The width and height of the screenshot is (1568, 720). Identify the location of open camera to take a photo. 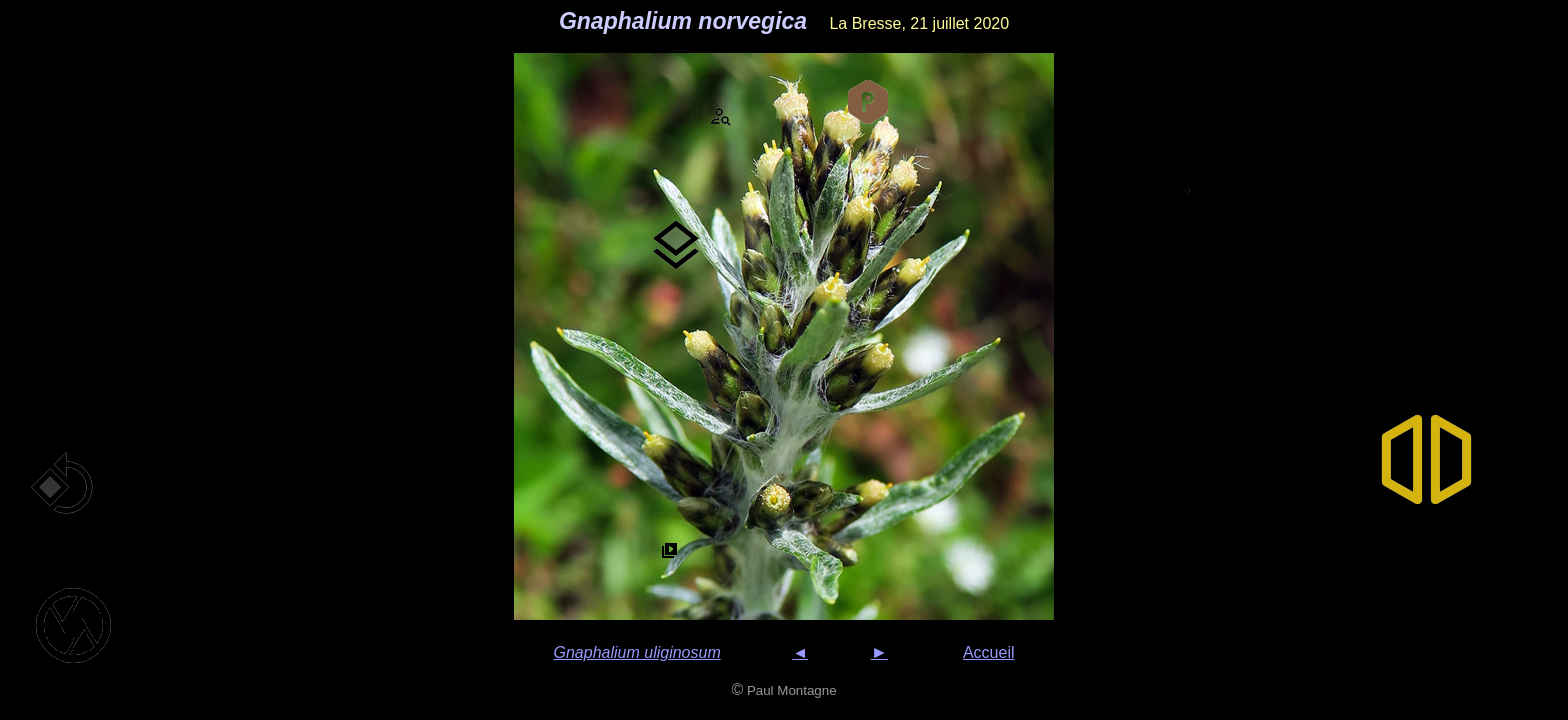
(73, 625).